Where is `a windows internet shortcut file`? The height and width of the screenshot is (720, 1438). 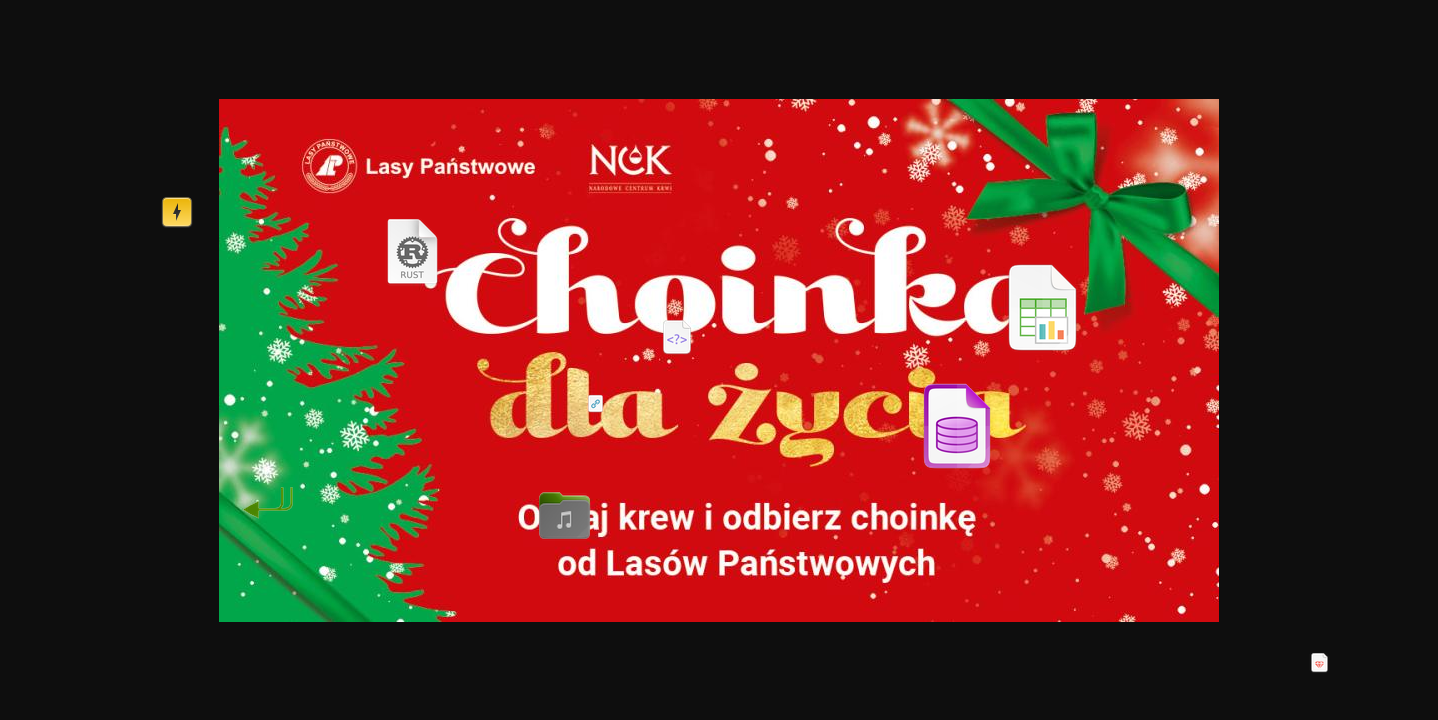 a windows internet shortcut file is located at coordinates (595, 403).